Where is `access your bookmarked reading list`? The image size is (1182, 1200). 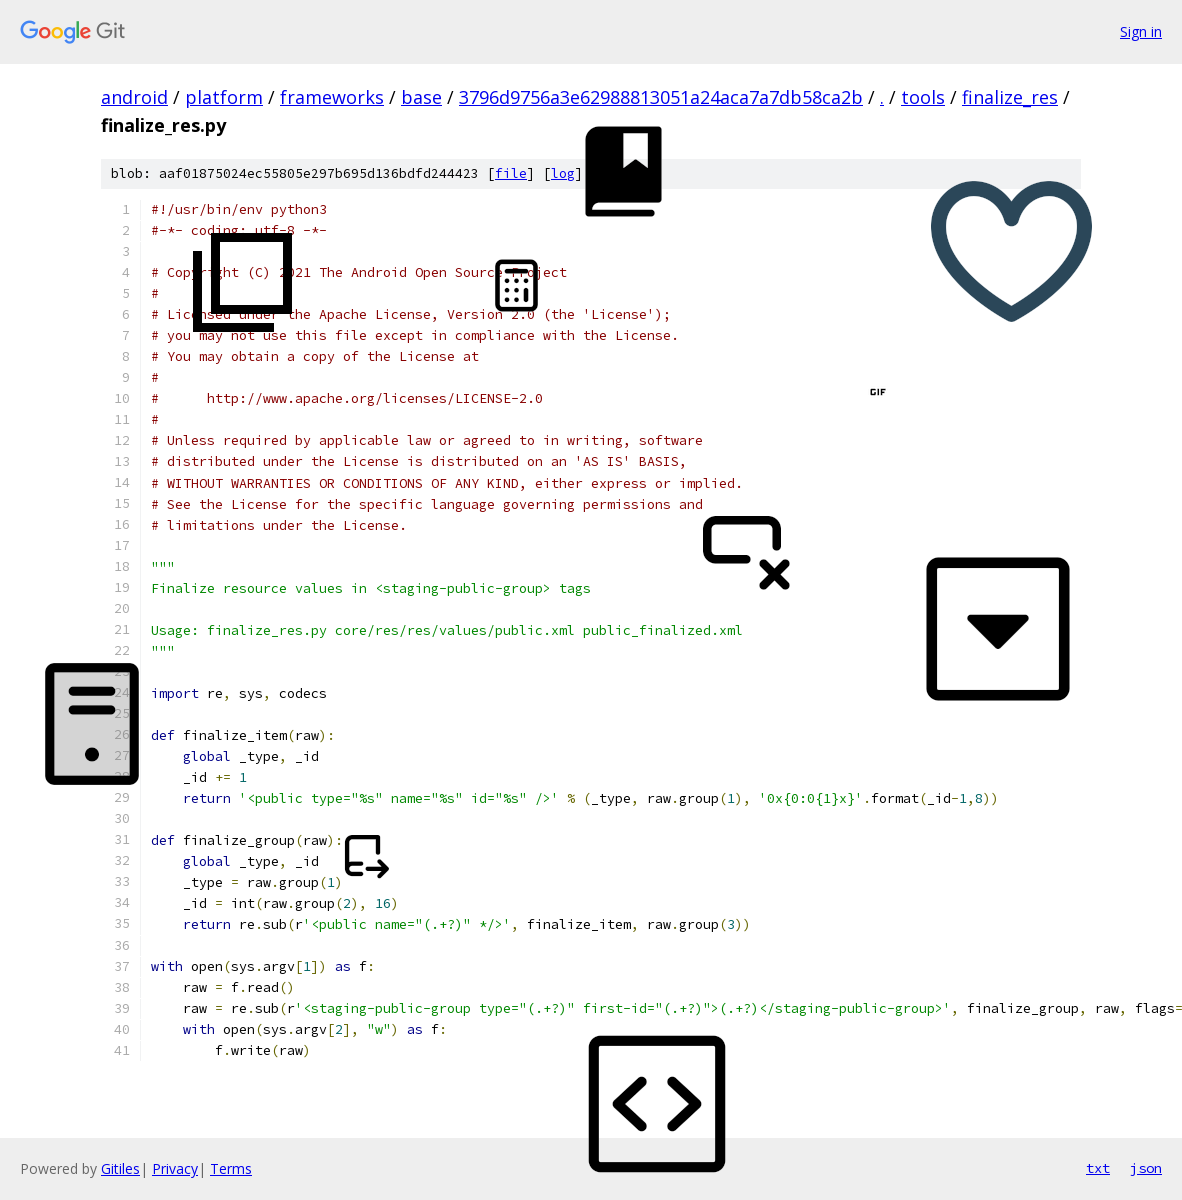 access your bookmarked reading list is located at coordinates (623, 171).